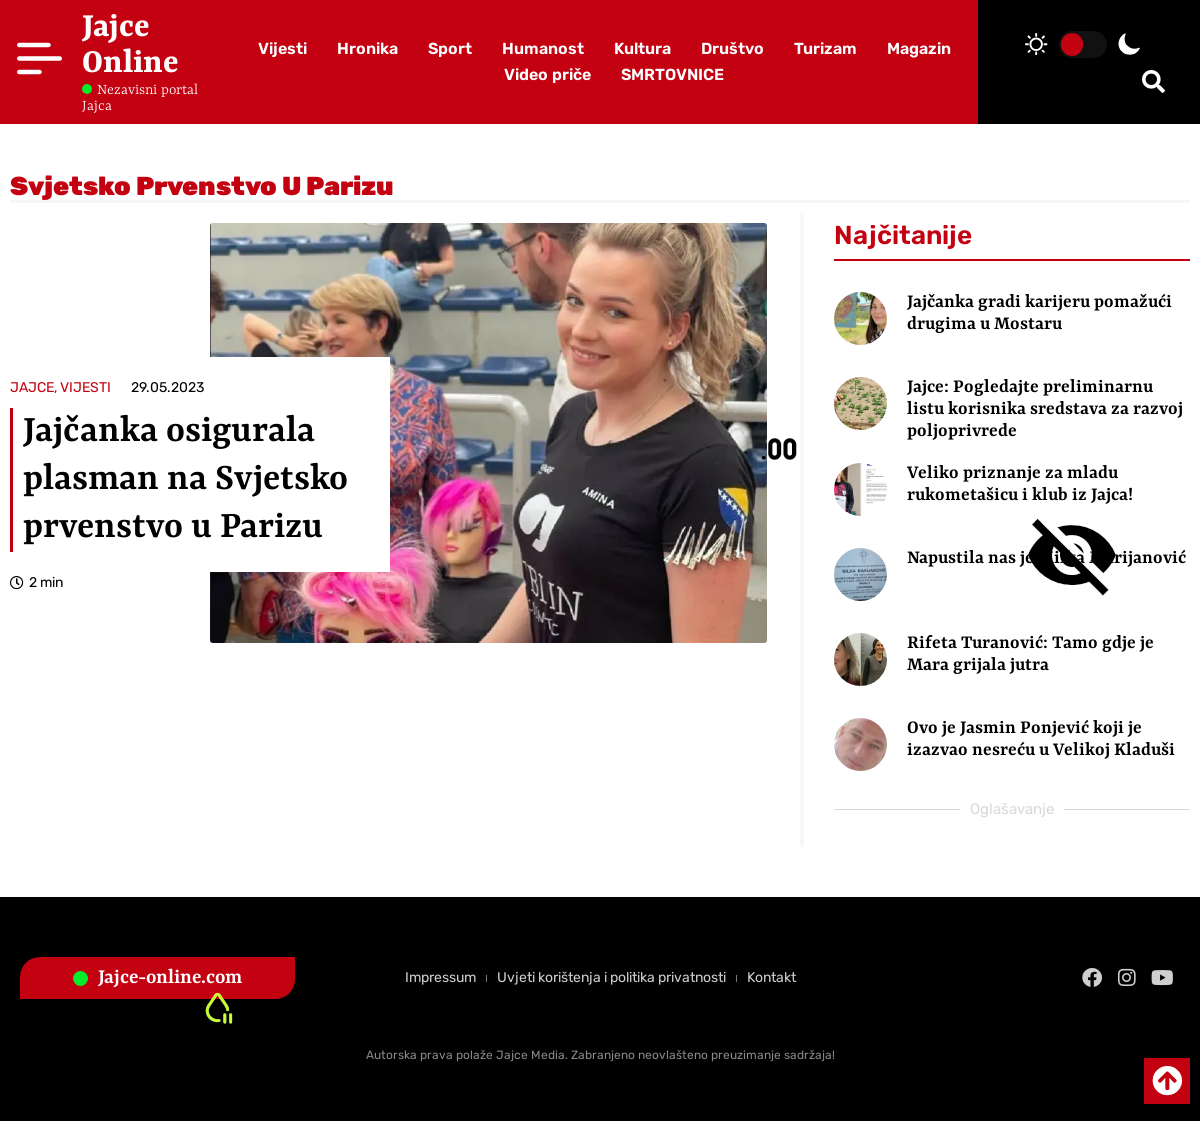 The height and width of the screenshot is (1121, 1200). What do you see at coordinates (217, 1007) in the screenshot?
I see `pause water or liquid dispensing` at bounding box center [217, 1007].